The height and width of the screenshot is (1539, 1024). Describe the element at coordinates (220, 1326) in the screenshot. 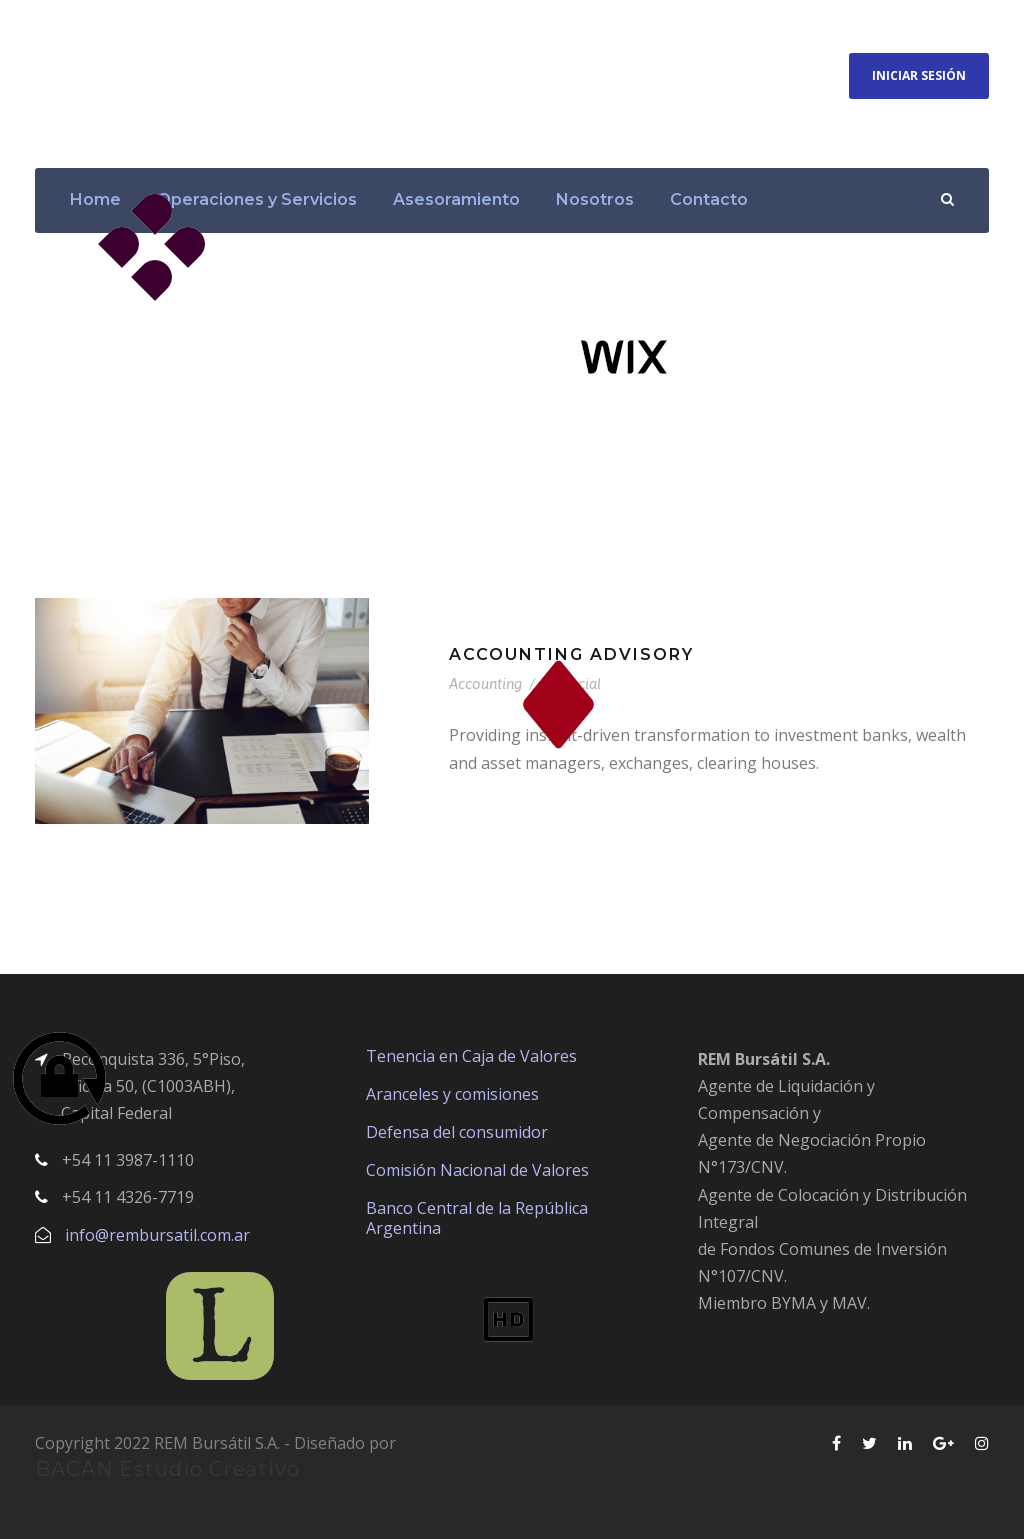

I see `open LibraryThing app` at that location.